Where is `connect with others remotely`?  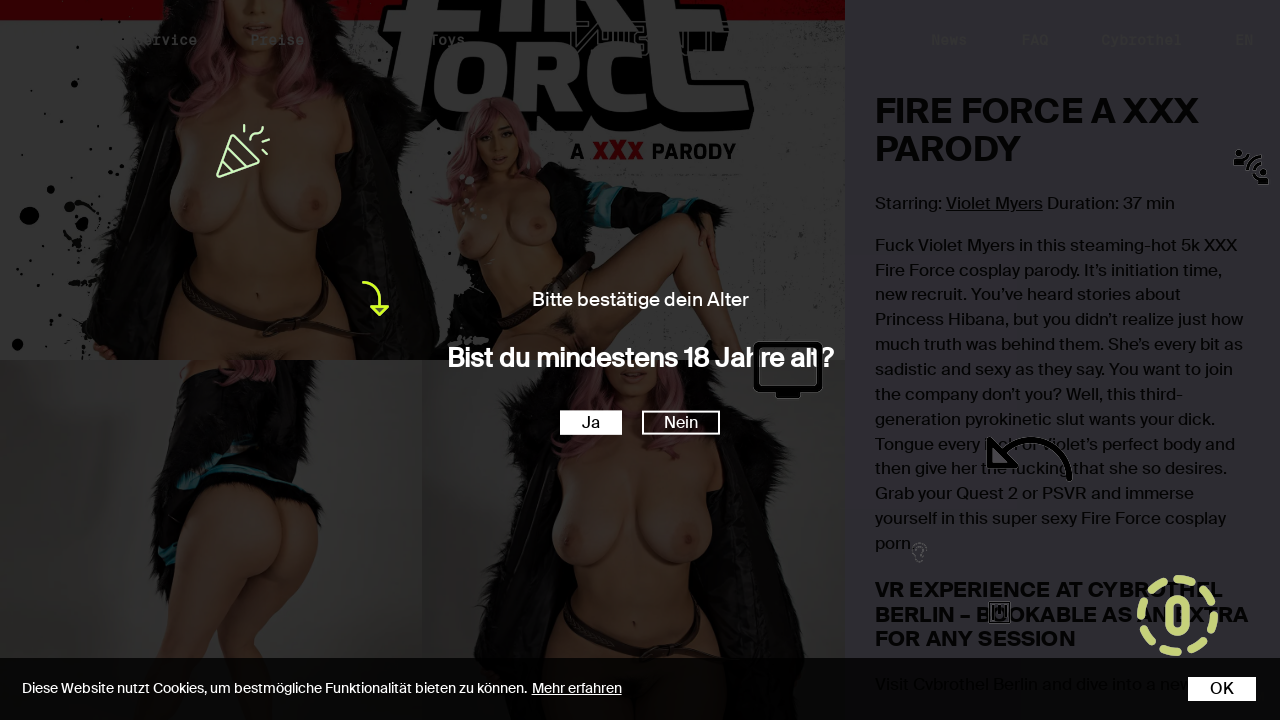
connect with others remotely is located at coordinates (1251, 167).